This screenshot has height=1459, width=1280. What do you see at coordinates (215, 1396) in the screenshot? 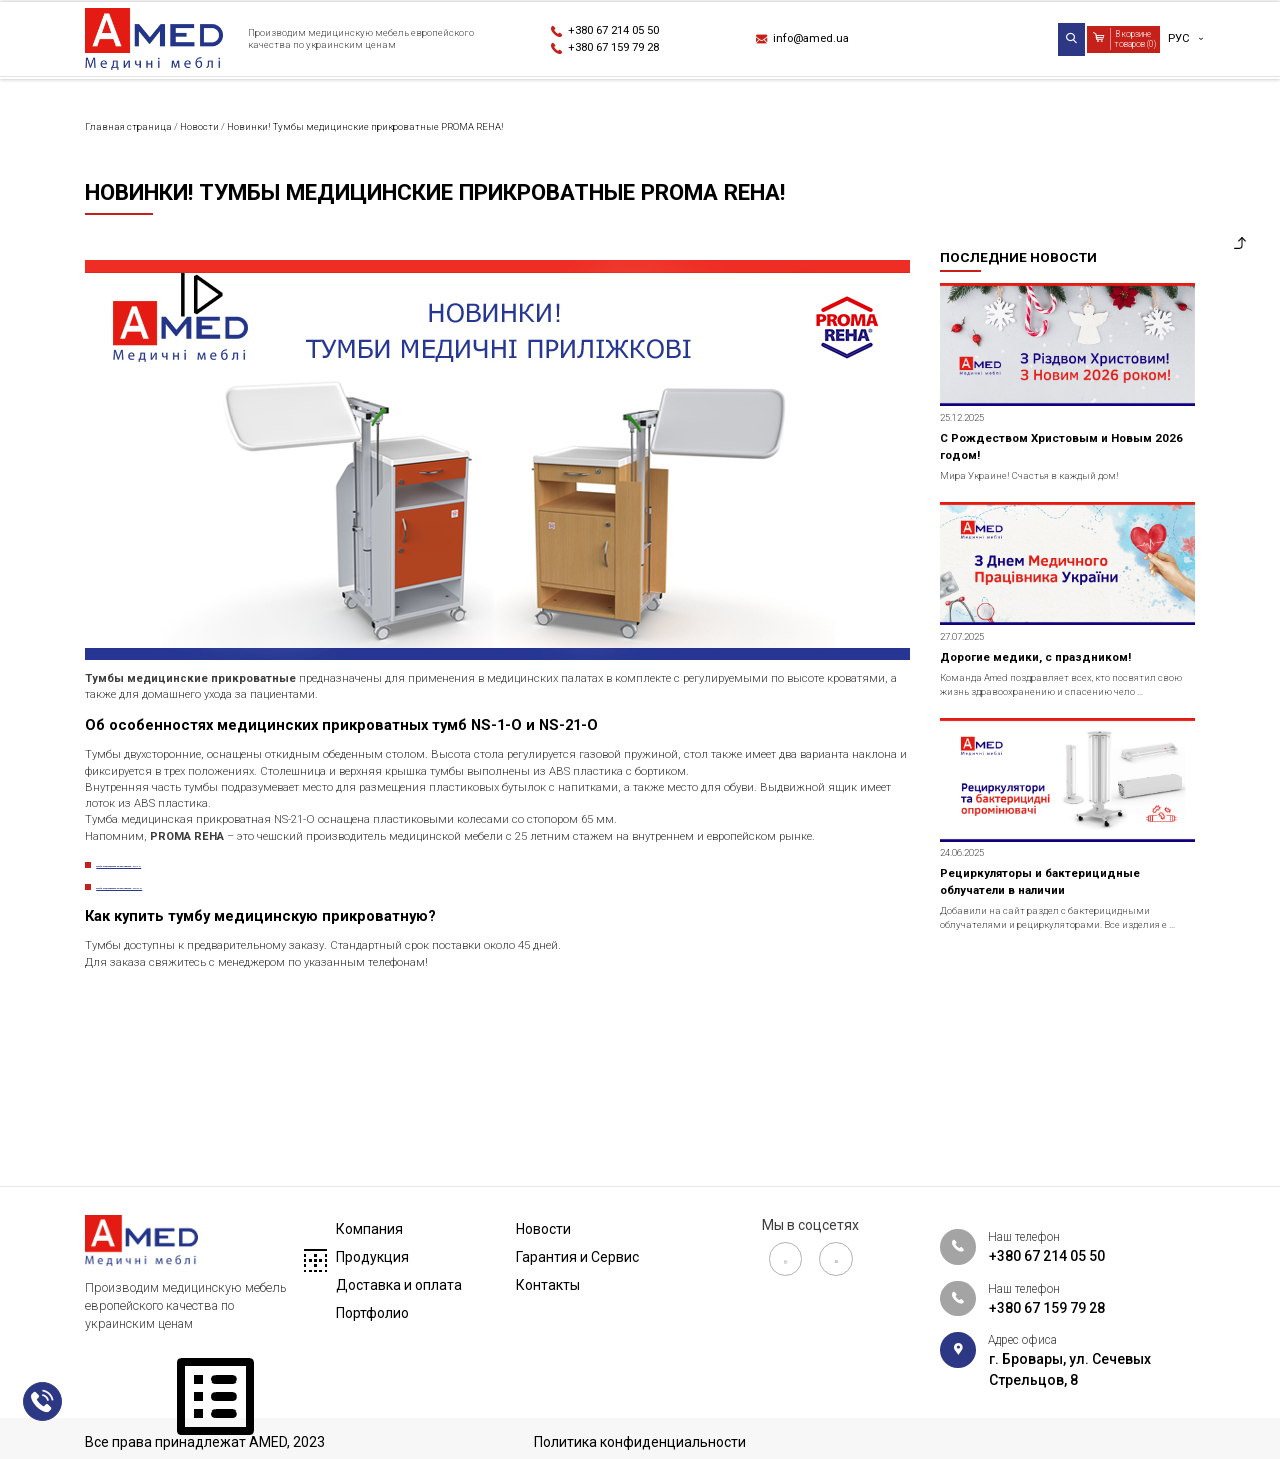
I see `view list details or items` at bounding box center [215, 1396].